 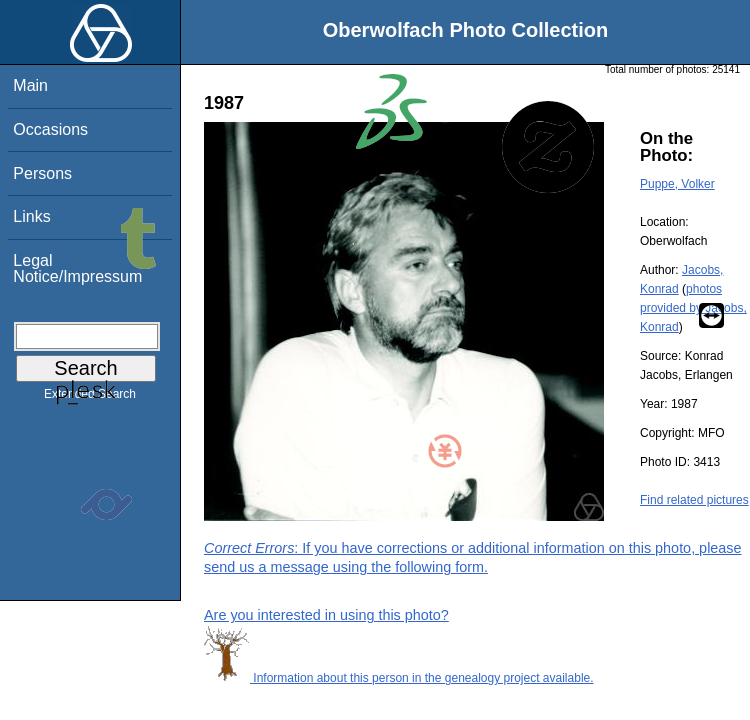 What do you see at coordinates (138, 238) in the screenshot?
I see `open Tumblr app` at bounding box center [138, 238].